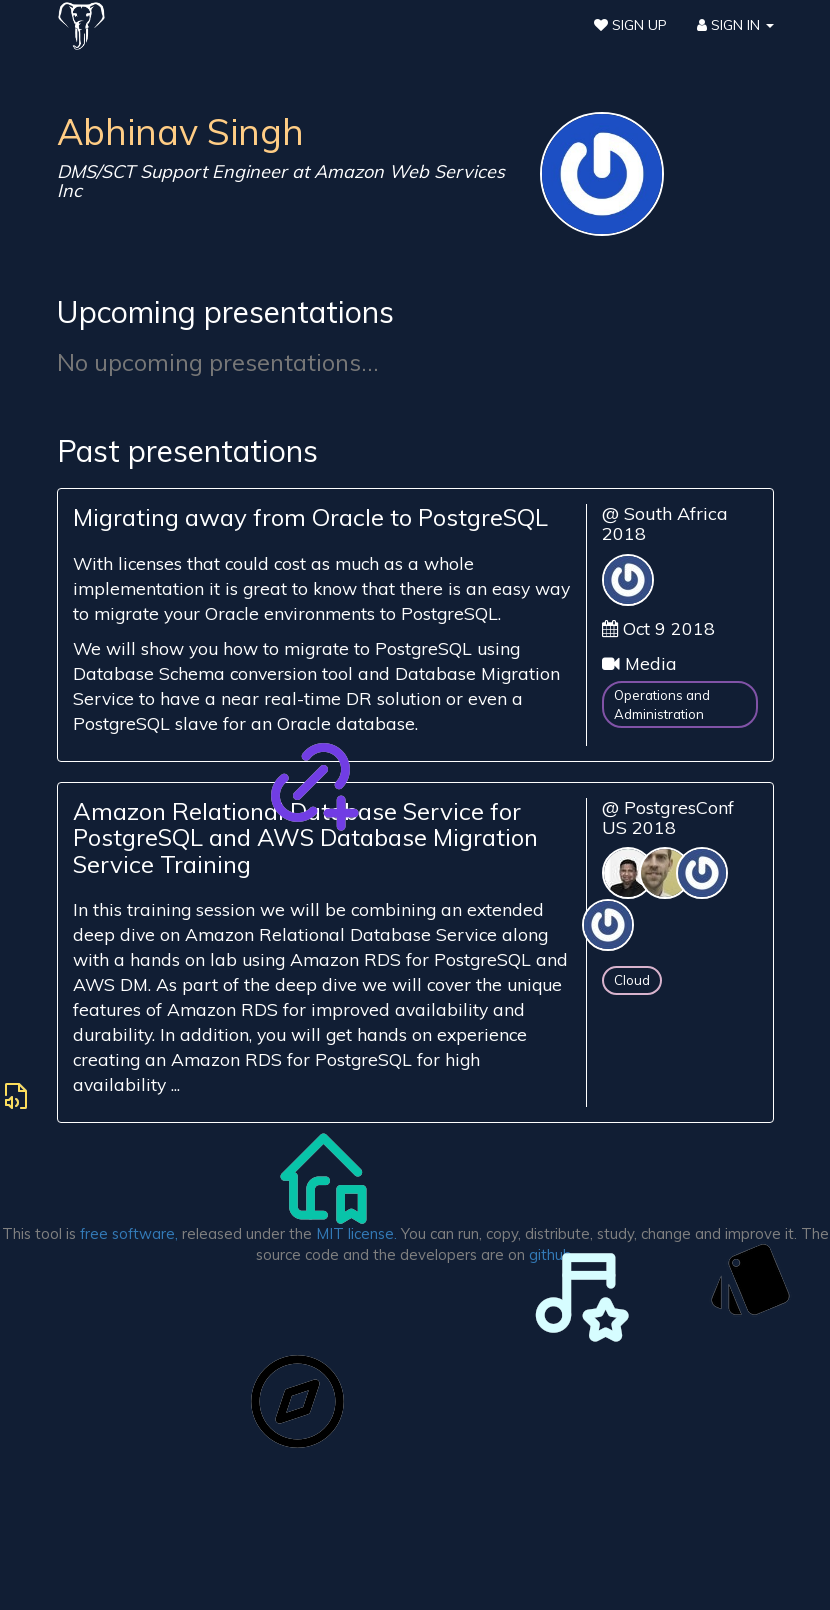 Image resolution: width=830 pixels, height=1610 pixels. Describe the element at coordinates (297, 1401) in the screenshot. I see `access navigation or directional features` at that location.